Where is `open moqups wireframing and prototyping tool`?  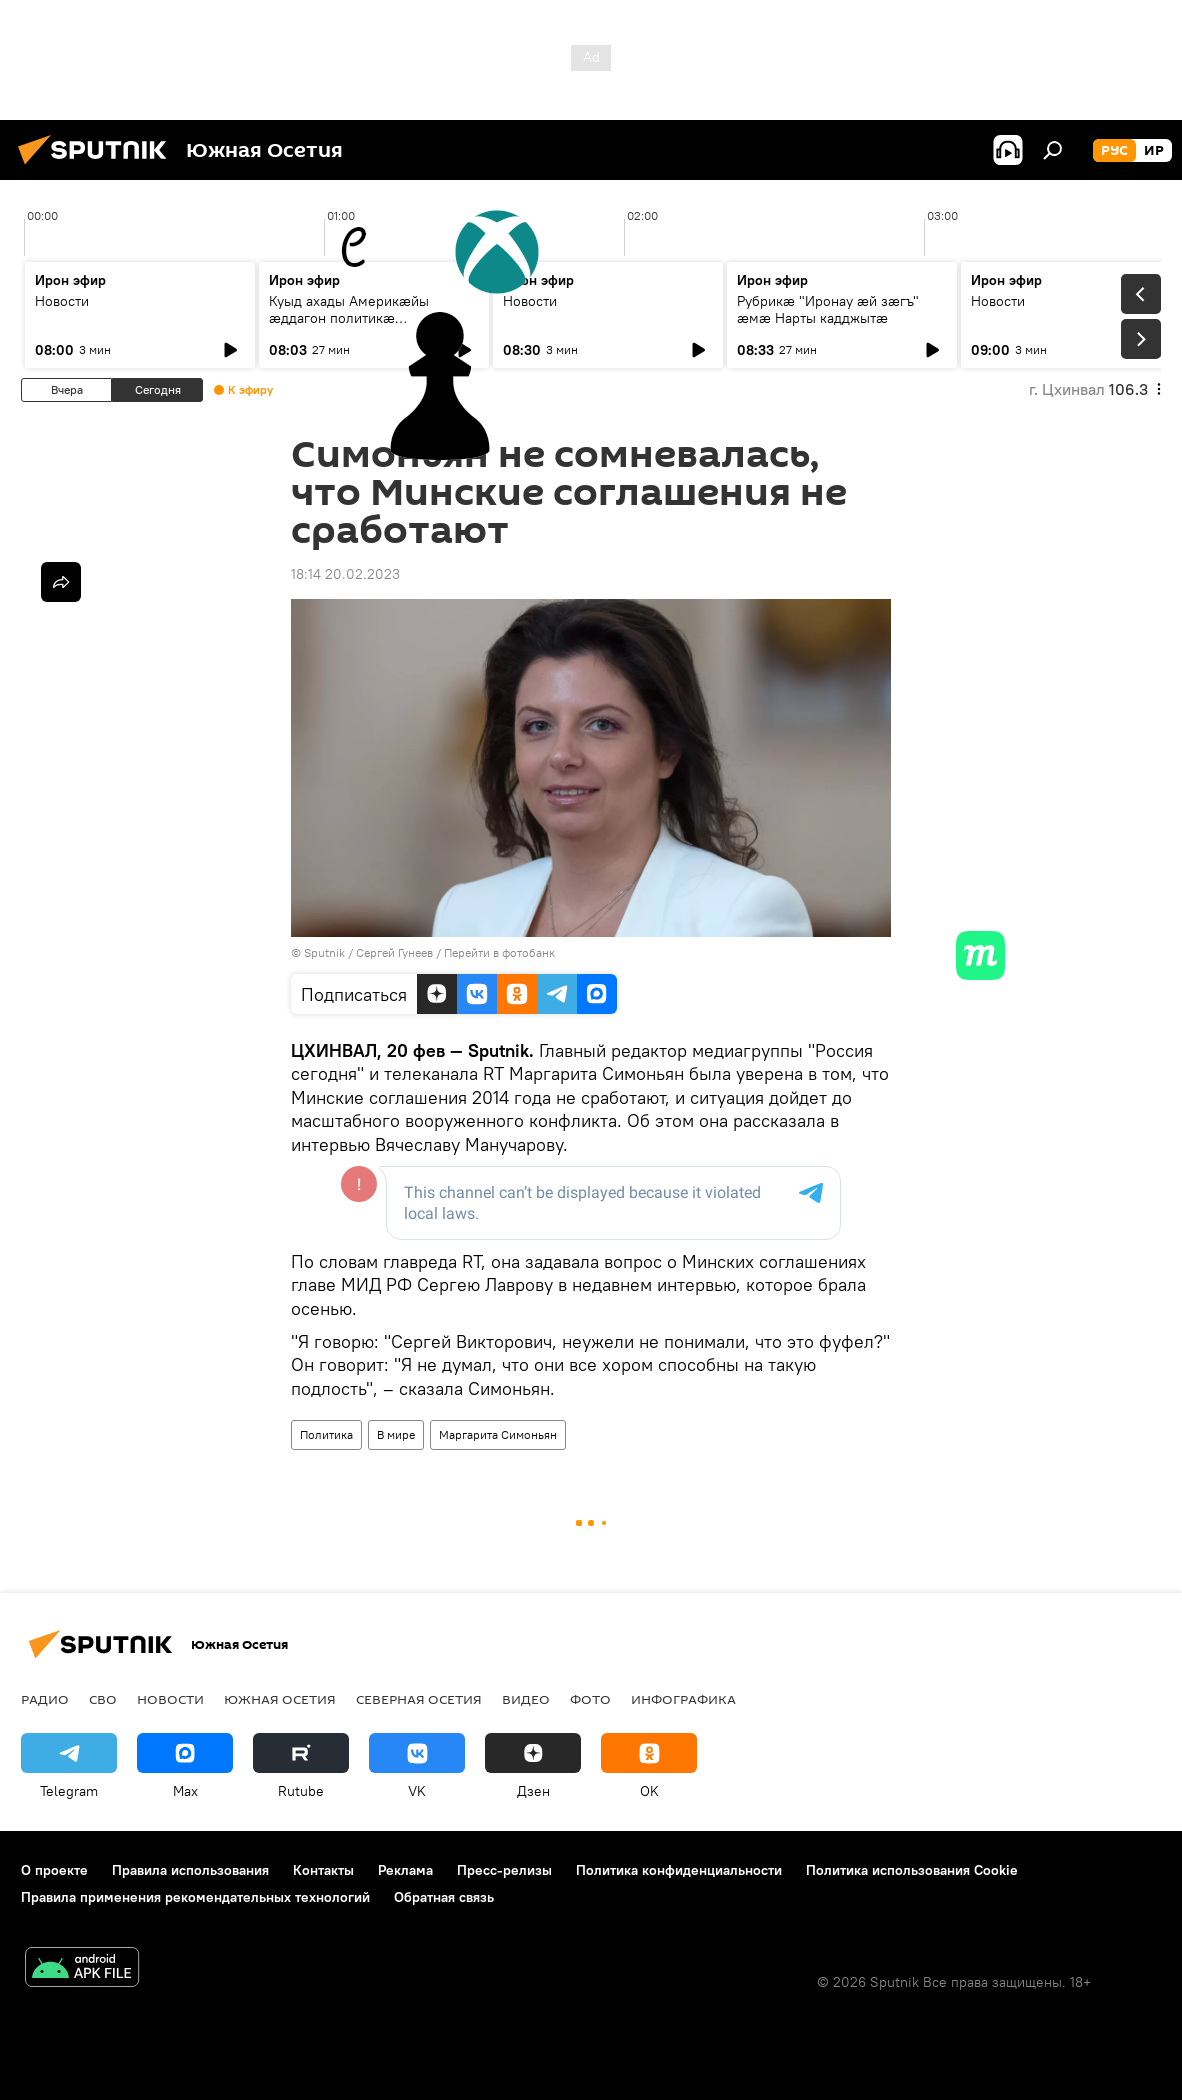
open moqups wireframing and prototyping tool is located at coordinates (980, 955).